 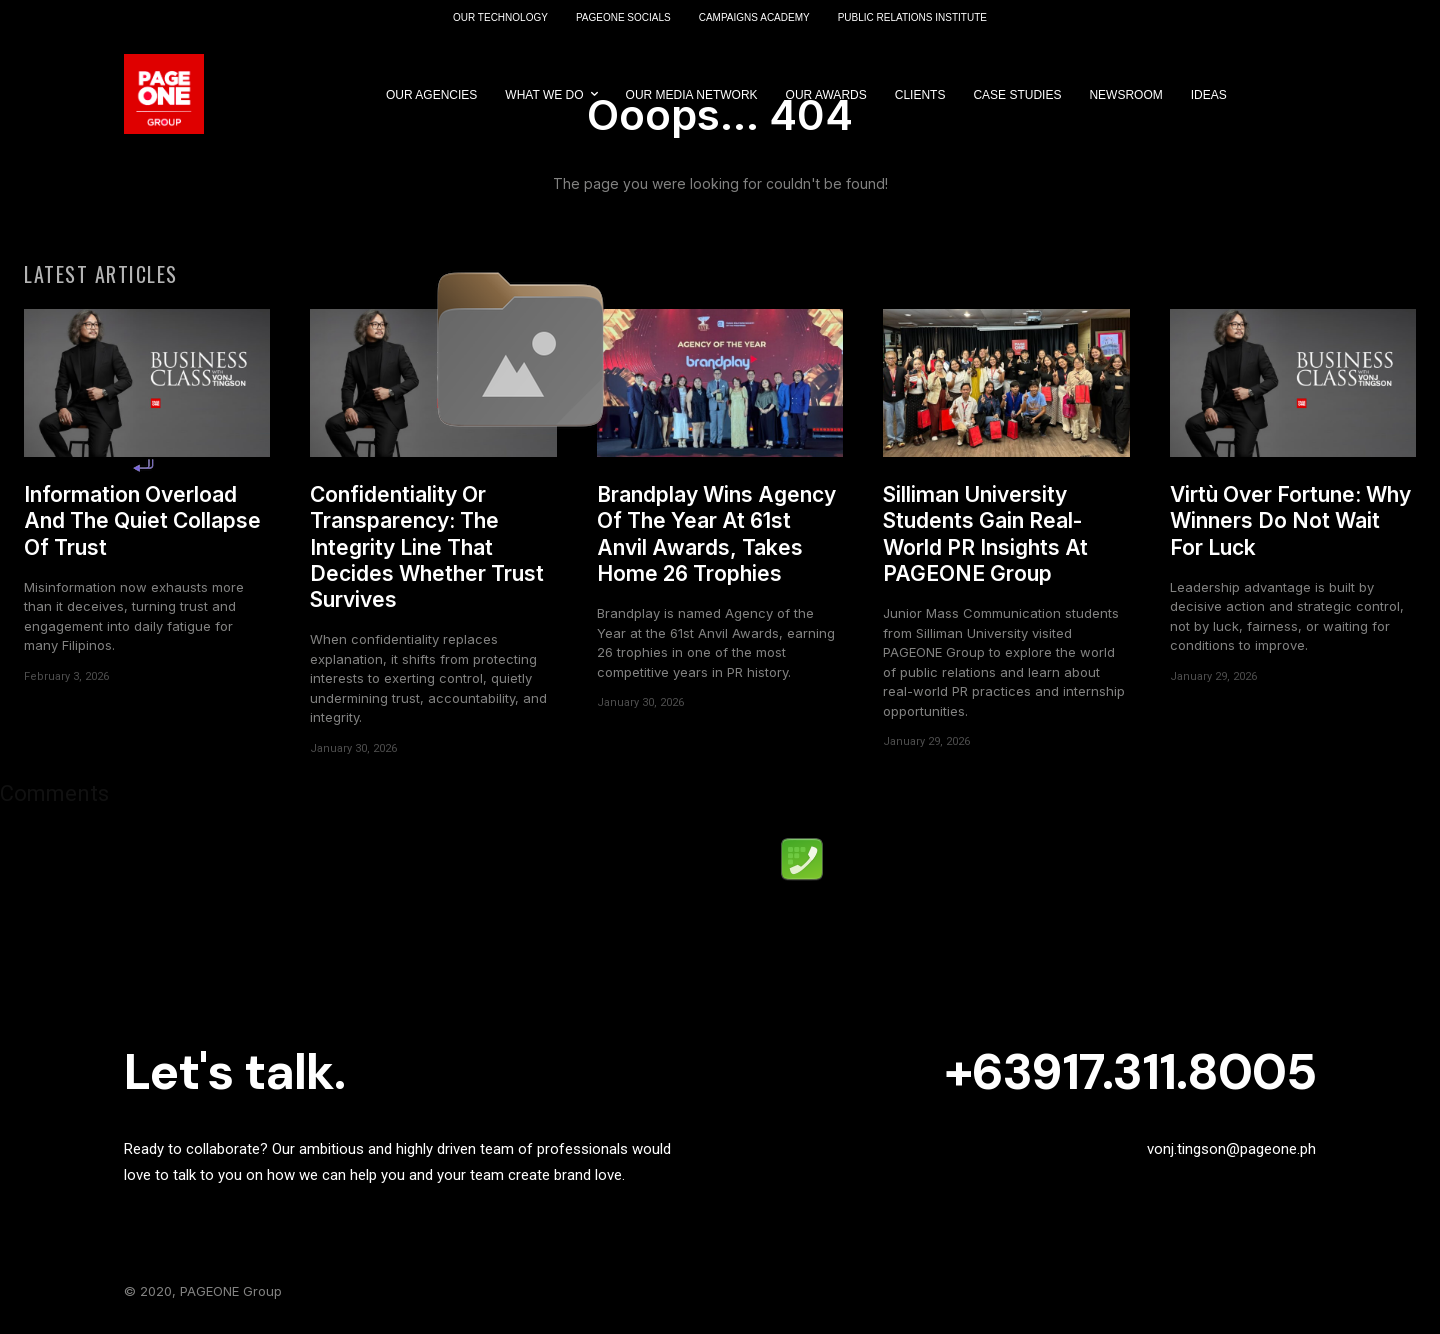 What do you see at coordinates (143, 464) in the screenshot?
I see `reply to all recipients of an email` at bounding box center [143, 464].